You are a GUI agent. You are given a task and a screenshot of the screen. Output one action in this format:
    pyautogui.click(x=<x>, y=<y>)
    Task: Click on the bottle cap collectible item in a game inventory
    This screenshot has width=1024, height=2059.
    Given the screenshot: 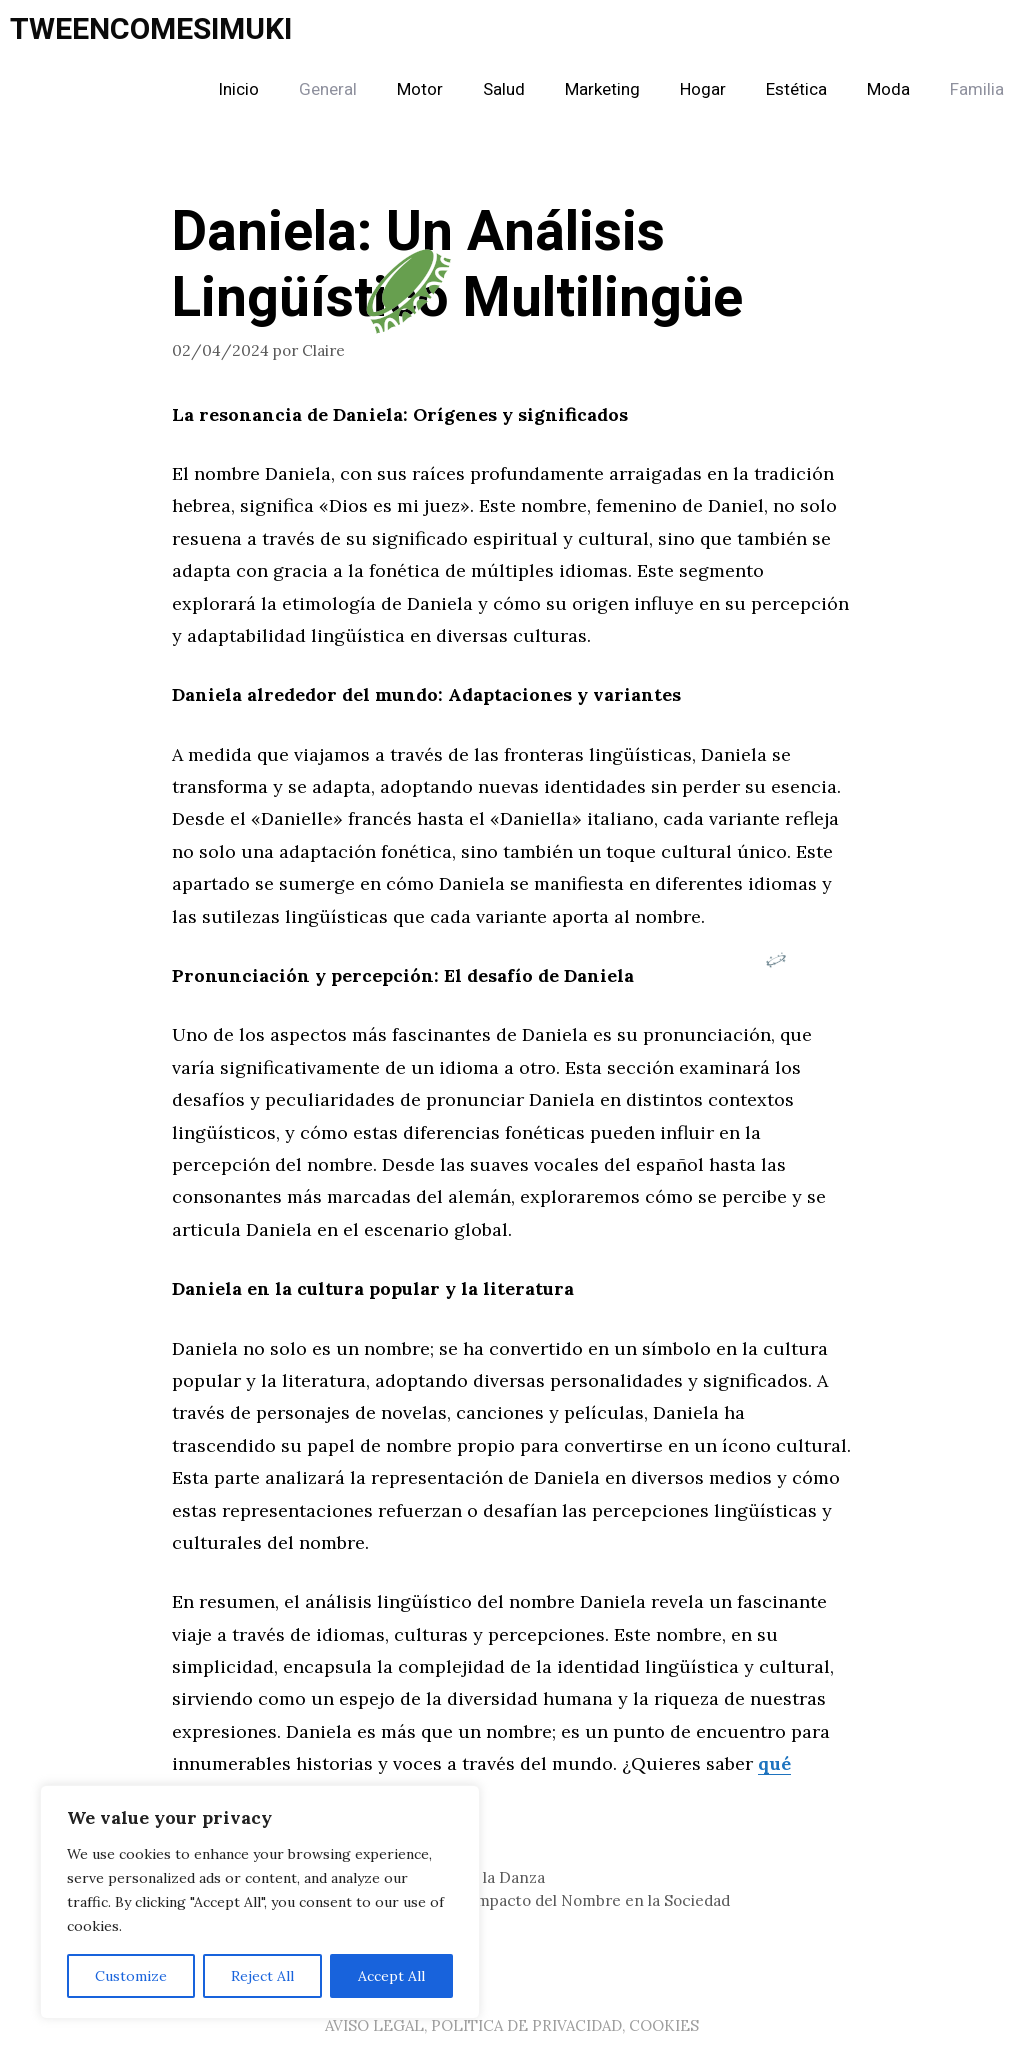 What is the action you would take?
    pyautogui.click(x=409, y=291)
    